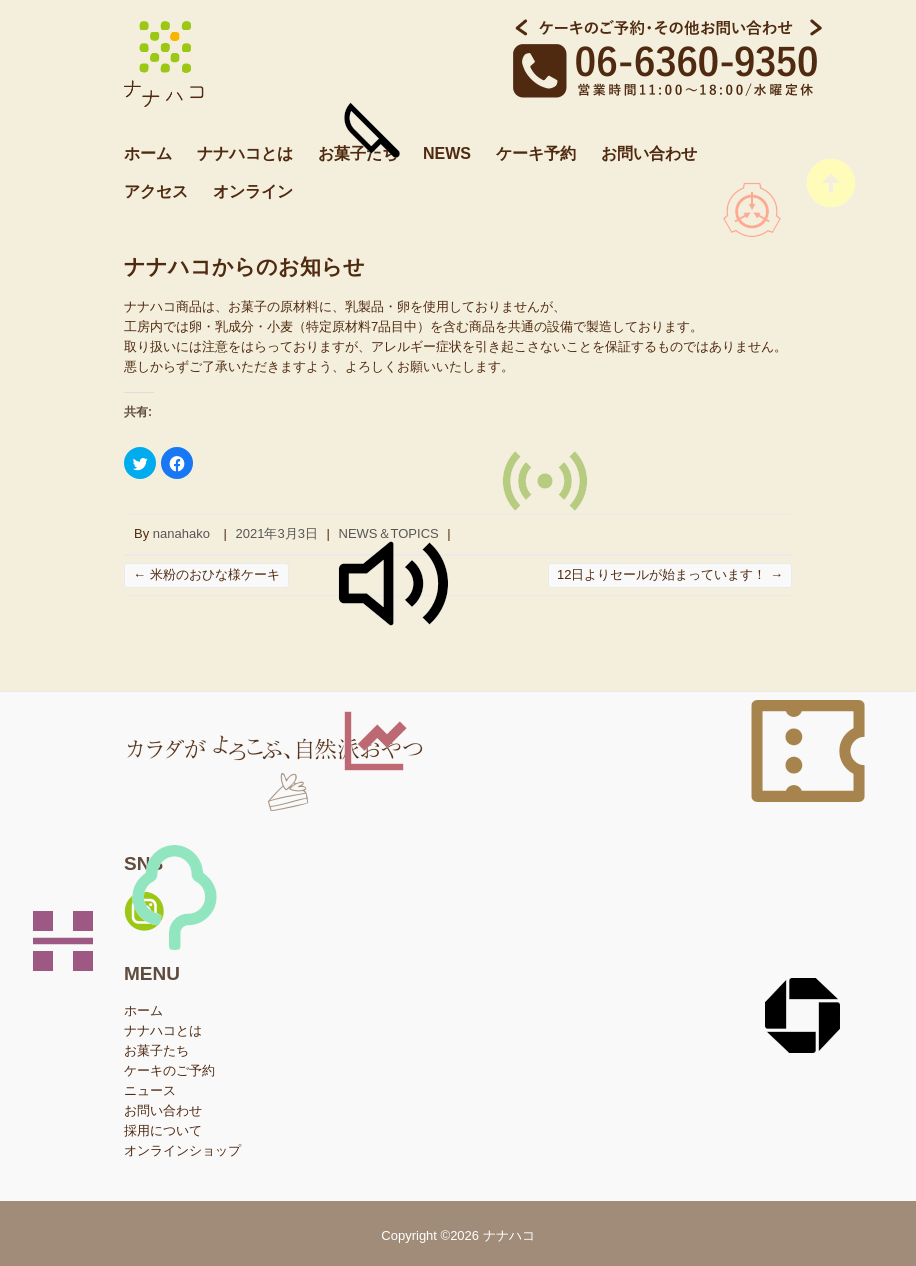  I want to click on indicates RFID or NFC connectivity, so click(545, 481).